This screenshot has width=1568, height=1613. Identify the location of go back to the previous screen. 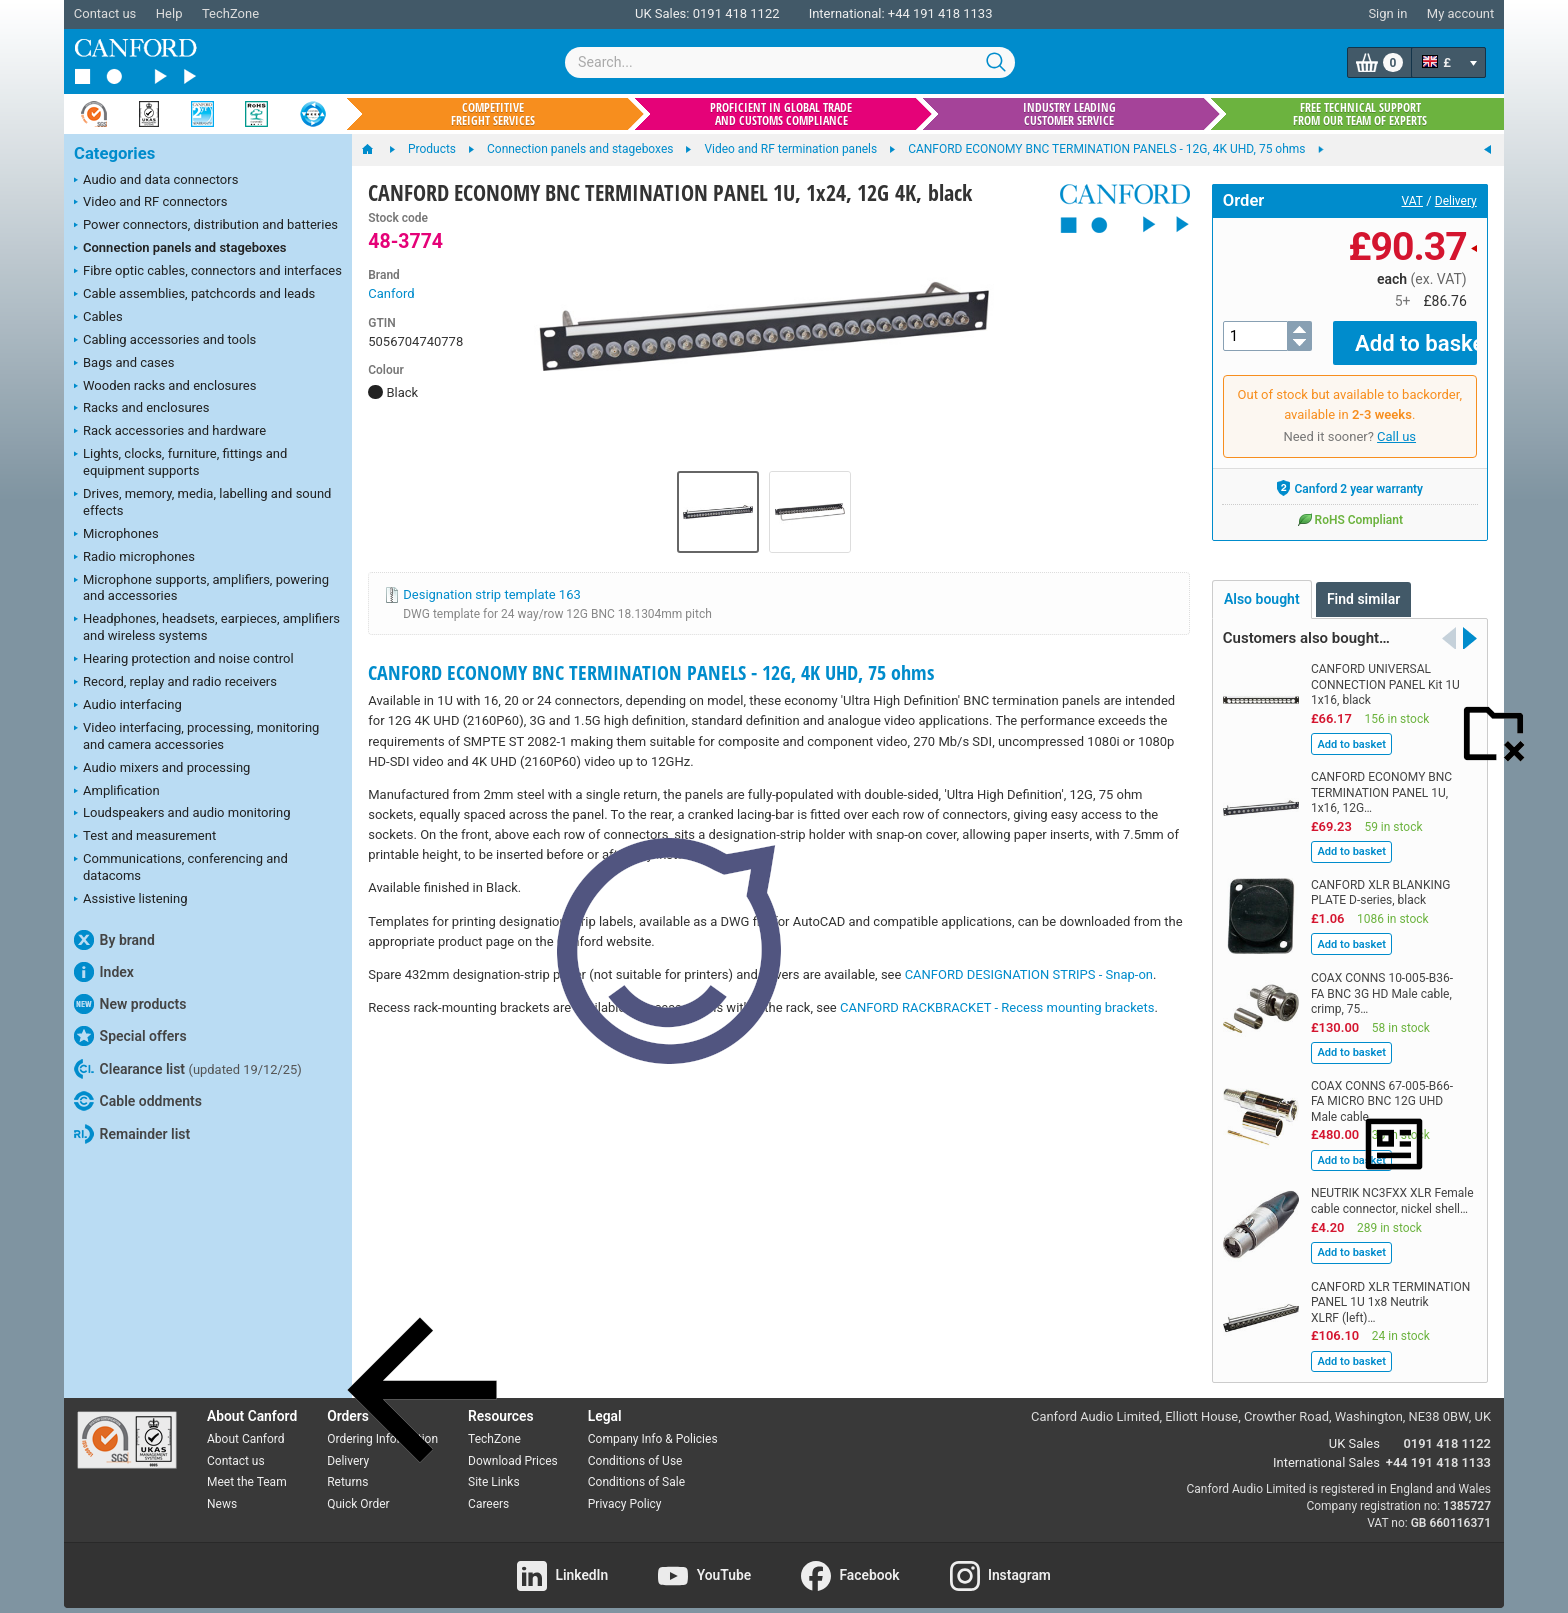
(422, 1390).